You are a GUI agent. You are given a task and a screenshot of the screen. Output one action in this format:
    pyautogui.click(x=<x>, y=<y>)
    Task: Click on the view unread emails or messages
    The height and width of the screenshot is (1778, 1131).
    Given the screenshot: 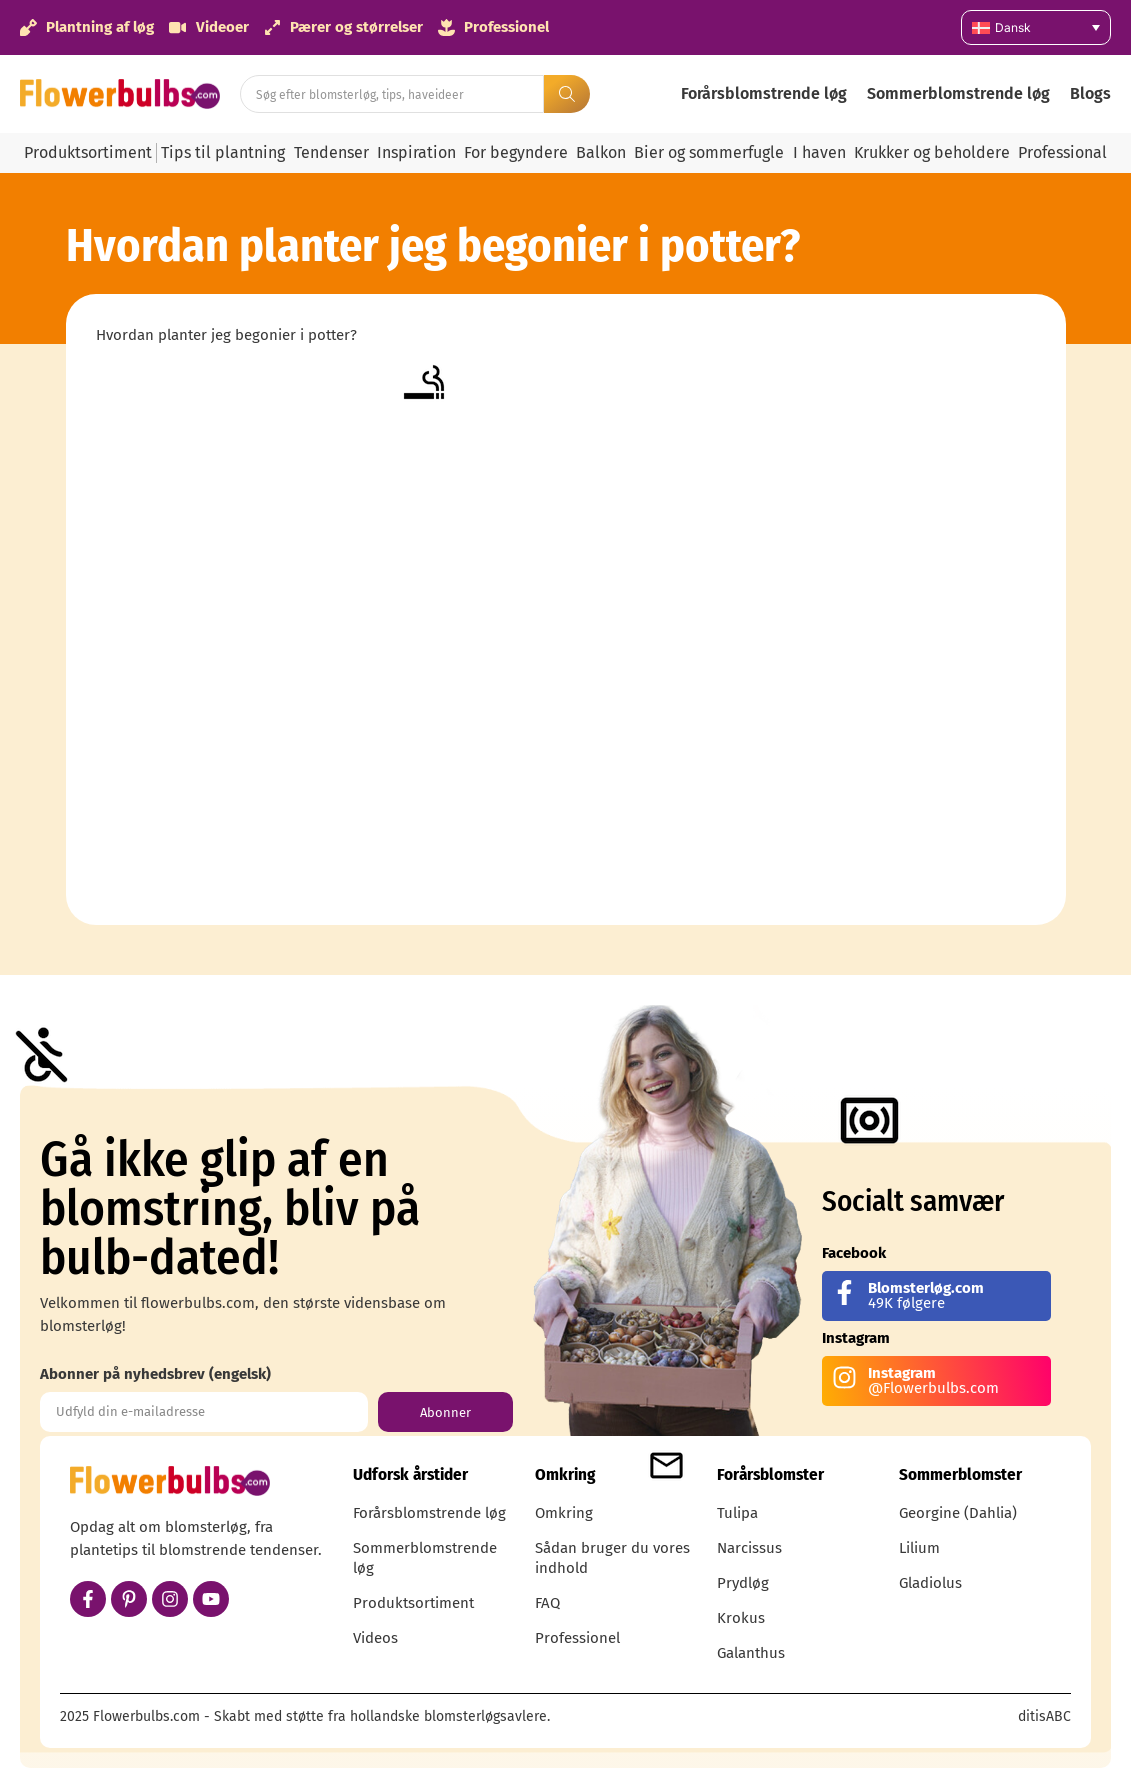 What is the action you would take?
    pyautogui.click(x=666, y=1465)
    